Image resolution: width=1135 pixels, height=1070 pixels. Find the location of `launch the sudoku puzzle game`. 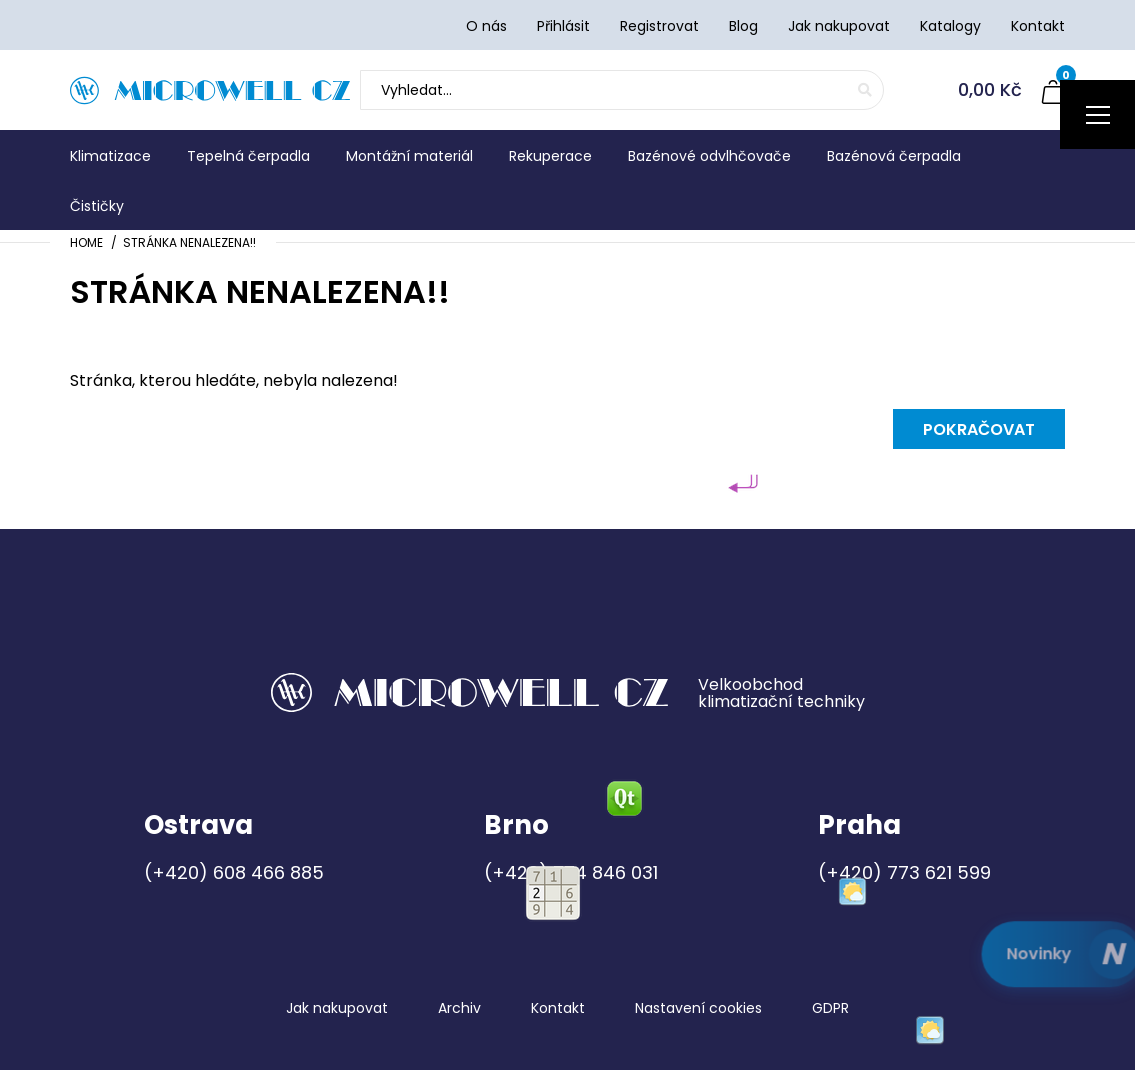

launch the sudoku puzzle game is located at coordinates (553, 893).